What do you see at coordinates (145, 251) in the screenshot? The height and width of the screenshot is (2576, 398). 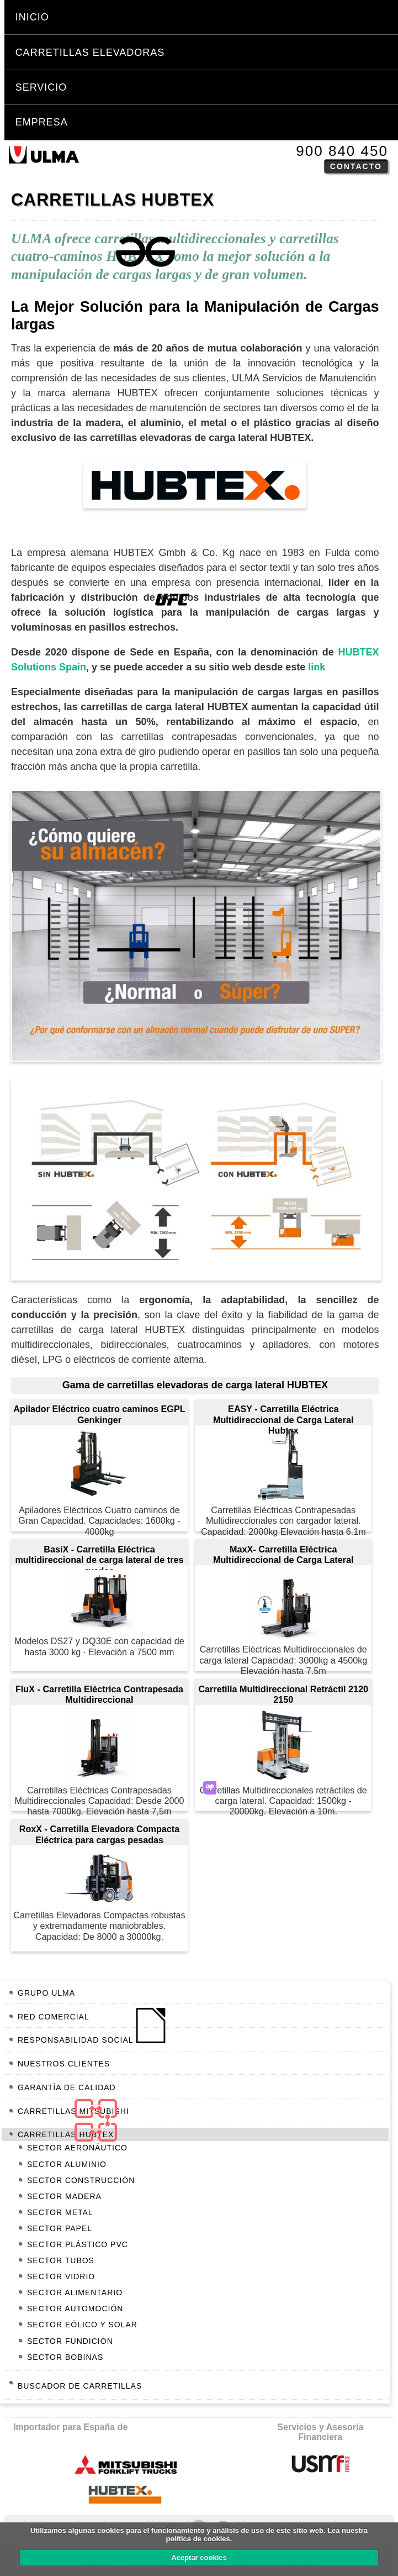 I see `visit geeksforgeeks website` at bounding box center [145, 251].